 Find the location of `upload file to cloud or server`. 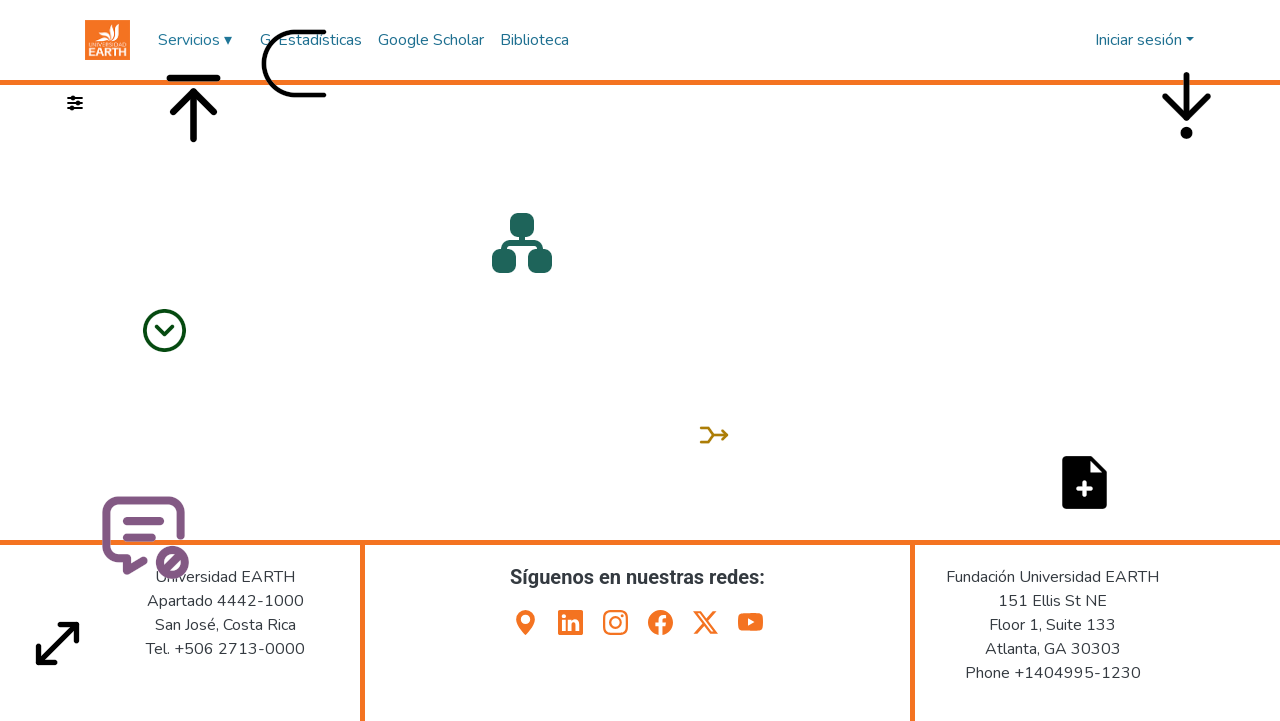

upload file to cloud or server is located at coordinates (193, 108).